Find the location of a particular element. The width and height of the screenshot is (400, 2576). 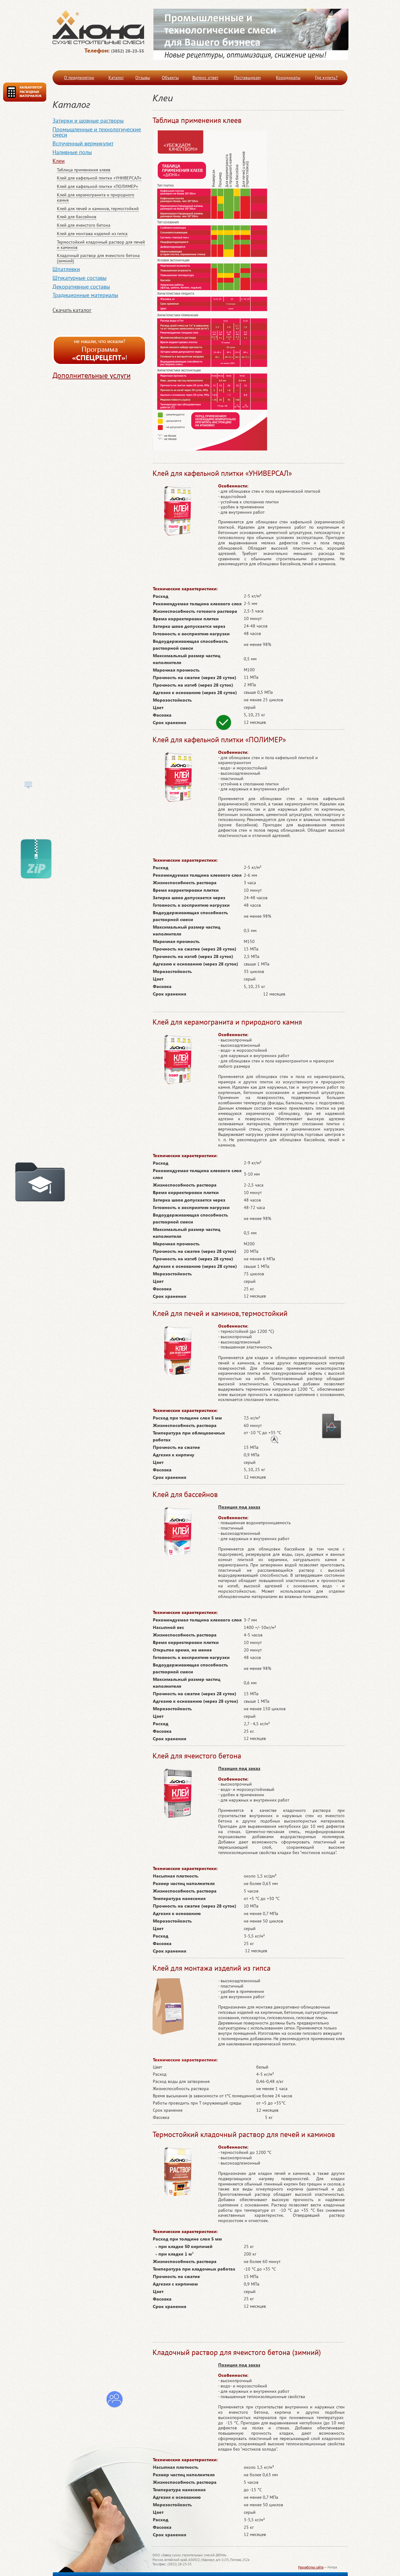

switch between user accounts is located at coordinates (114, 2399).